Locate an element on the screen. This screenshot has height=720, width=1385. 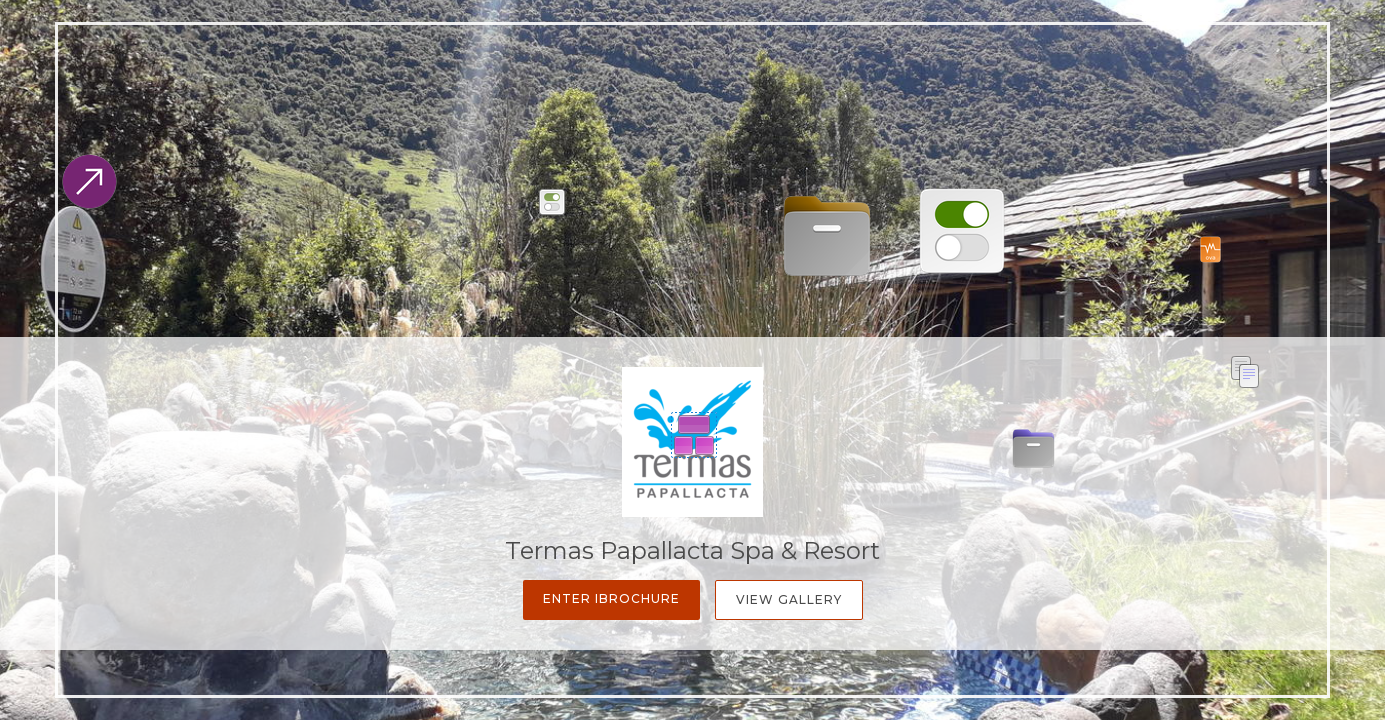
open gnome tweaks settings is located at coordinates (962, 231).